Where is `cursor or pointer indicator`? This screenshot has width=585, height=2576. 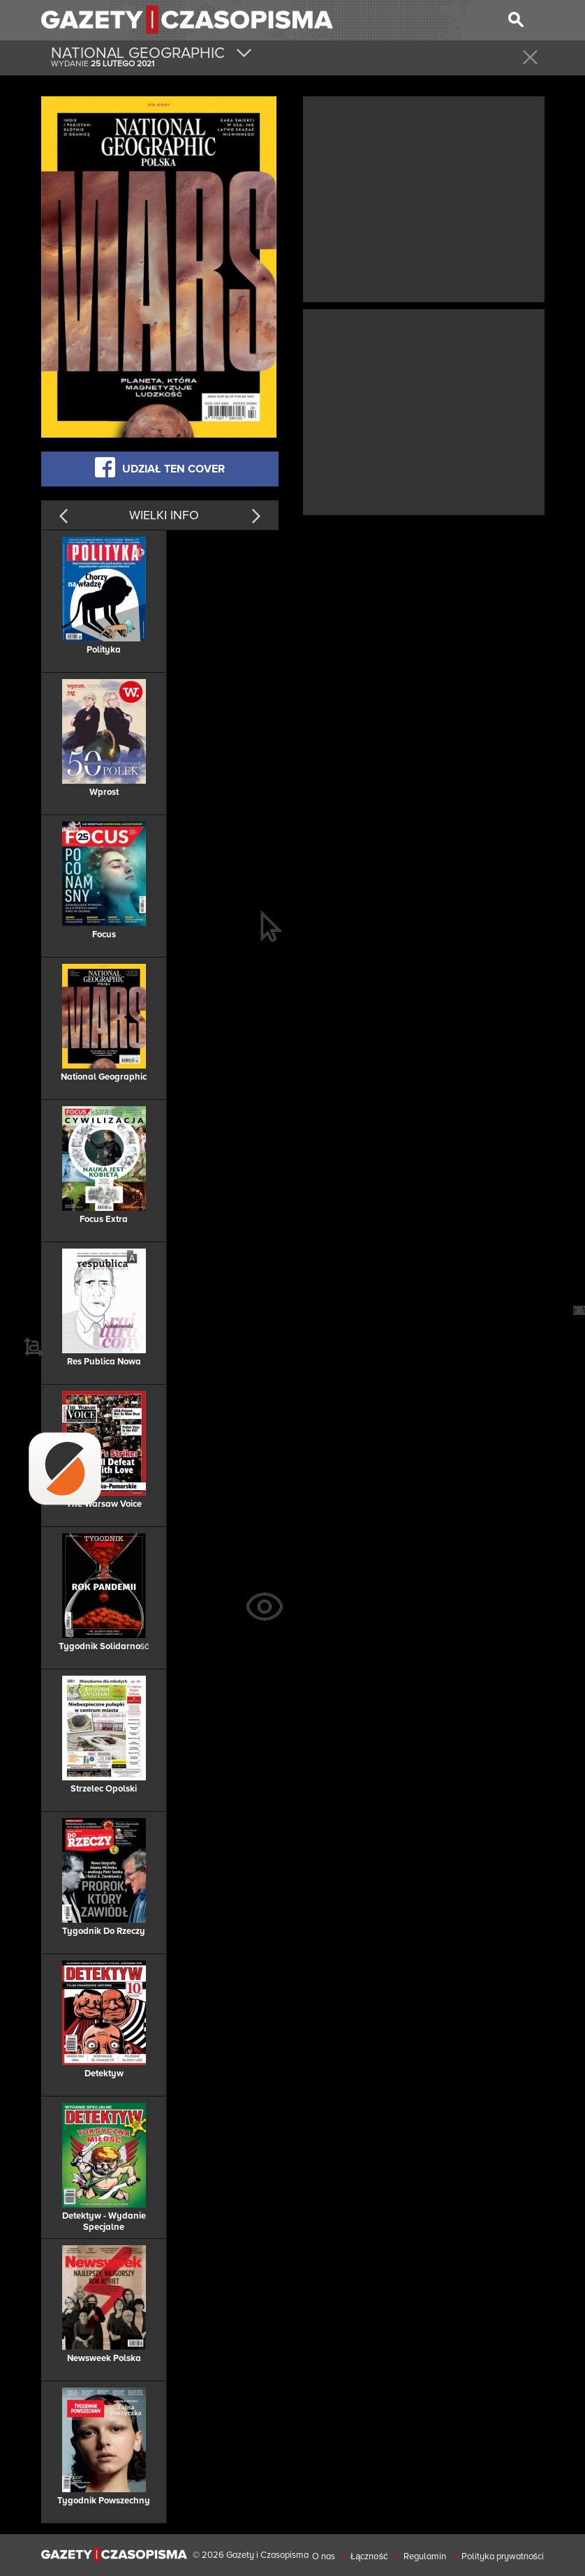
cursor or pointer indicator is located at coordinates (272, 926).